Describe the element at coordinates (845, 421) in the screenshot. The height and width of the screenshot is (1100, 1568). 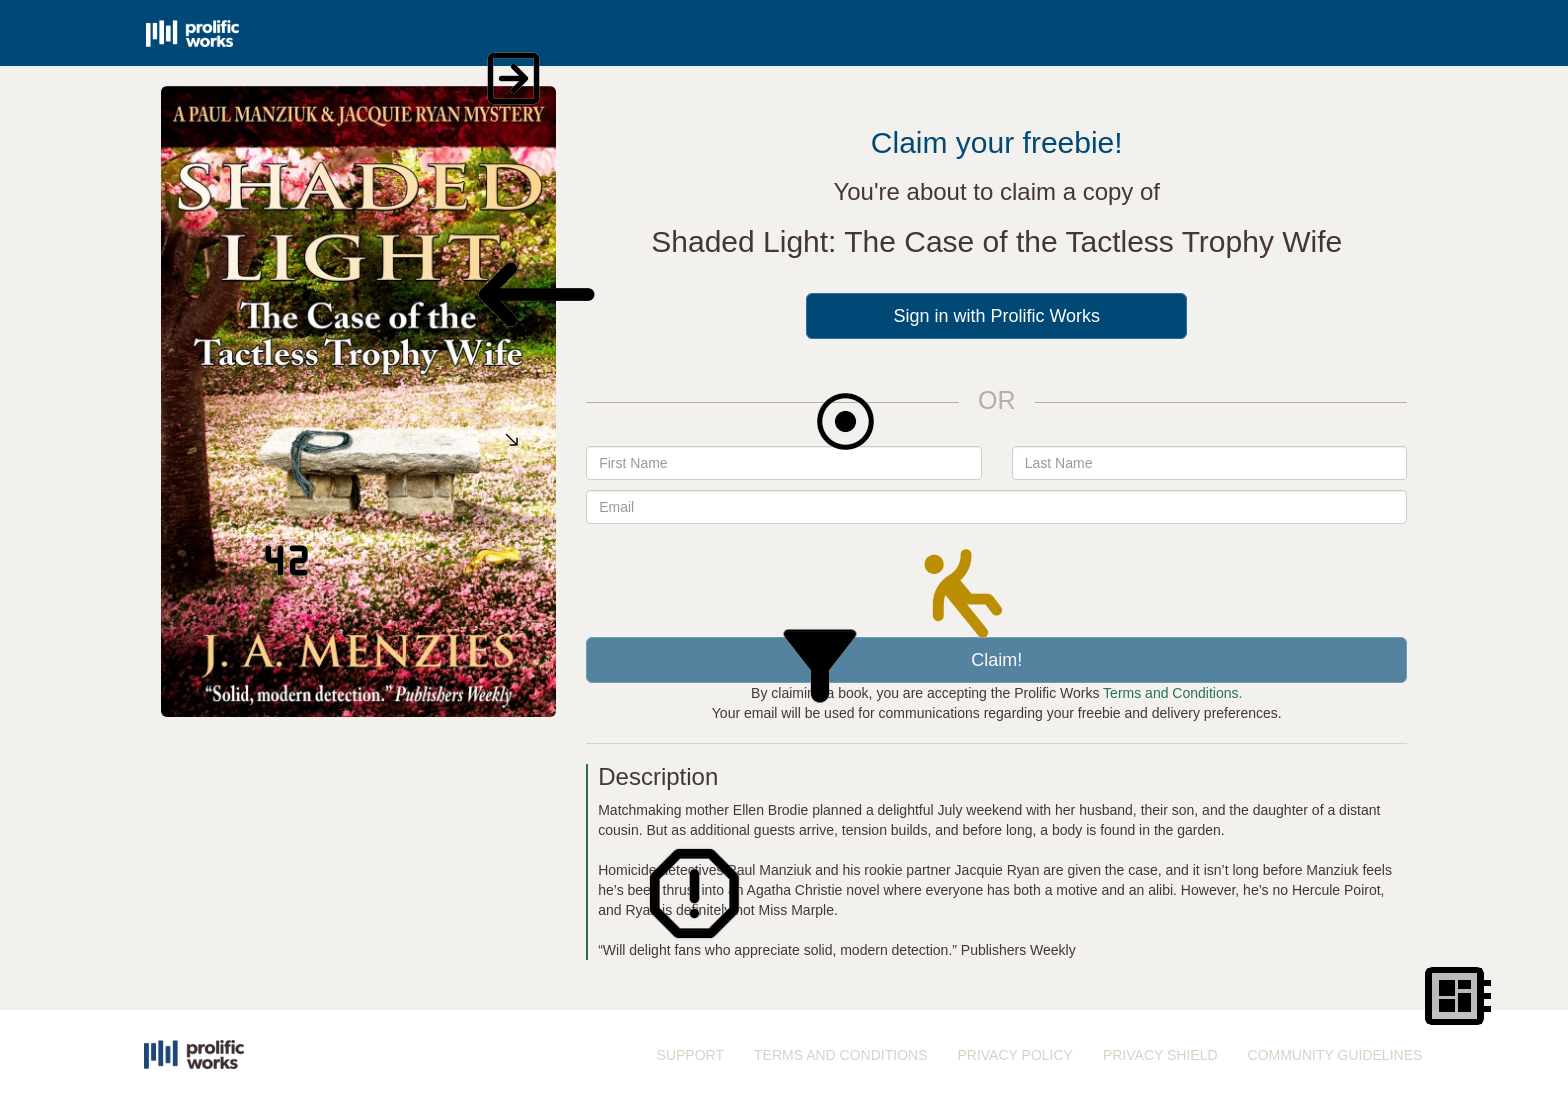
I see `select this option (radio button)` at that location.